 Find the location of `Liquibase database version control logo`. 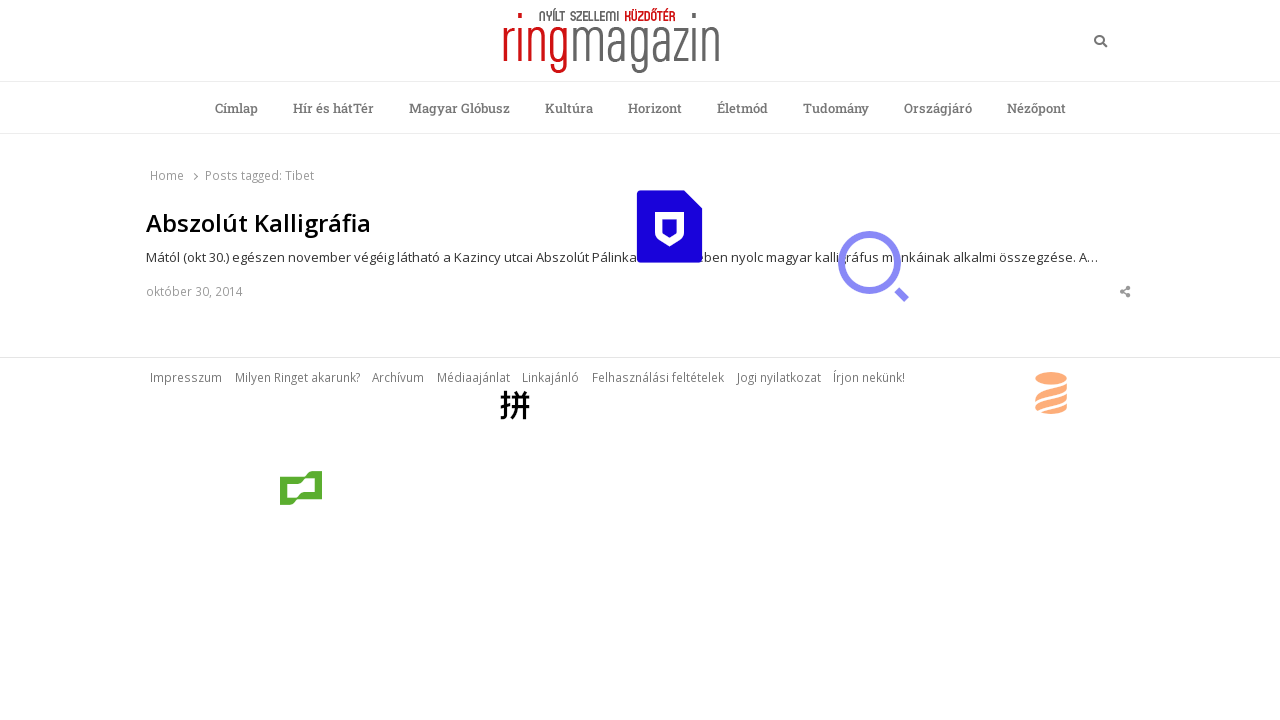

Liquibase database version control logo is located at coordinates (1051, 393).